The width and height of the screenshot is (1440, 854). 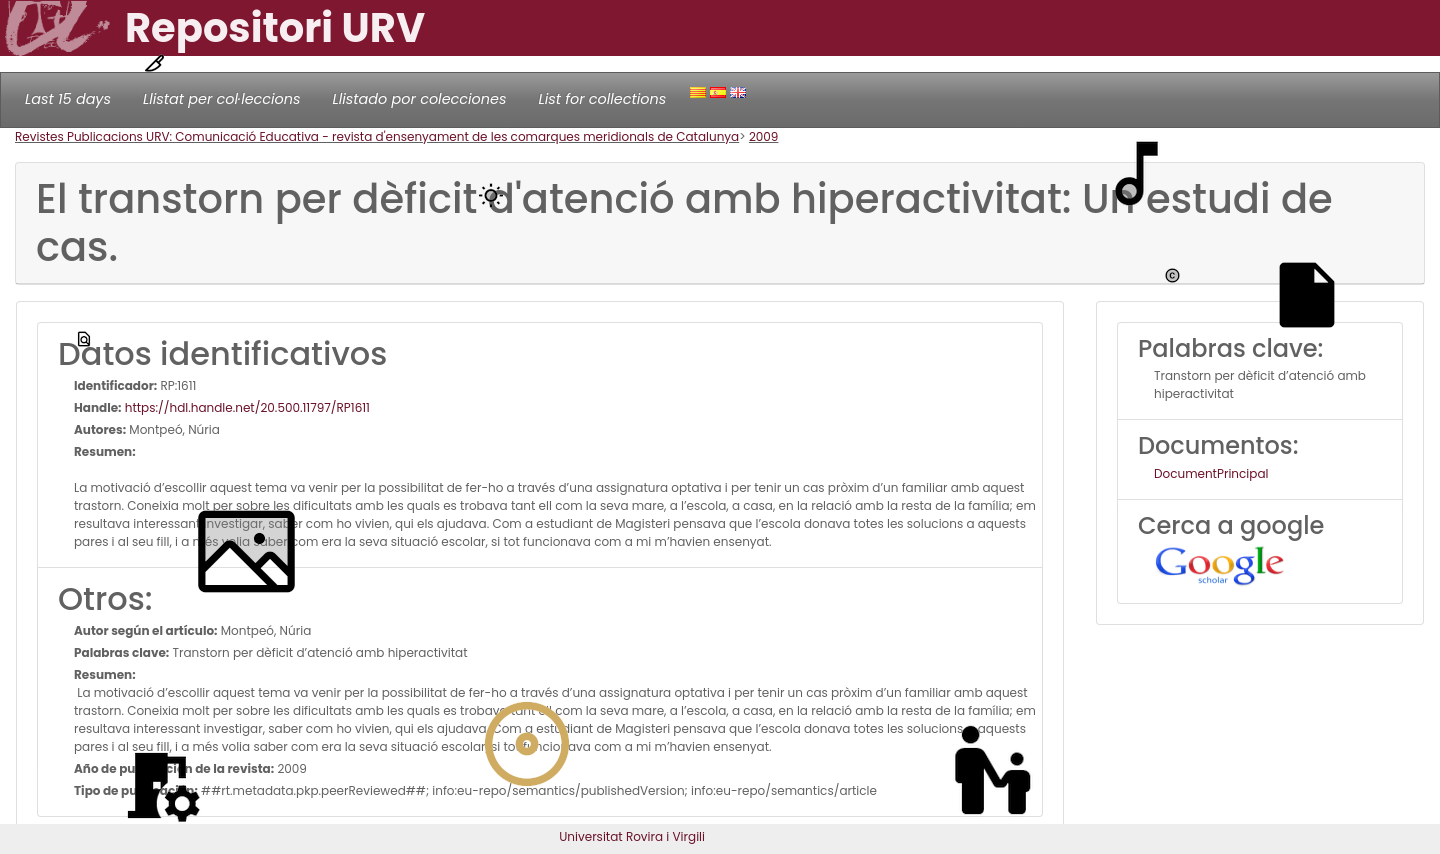 What do you see at coordinates (995, 770) in the screenshot?
I see `indicates child supervision required` at bounding box center [995, 770].